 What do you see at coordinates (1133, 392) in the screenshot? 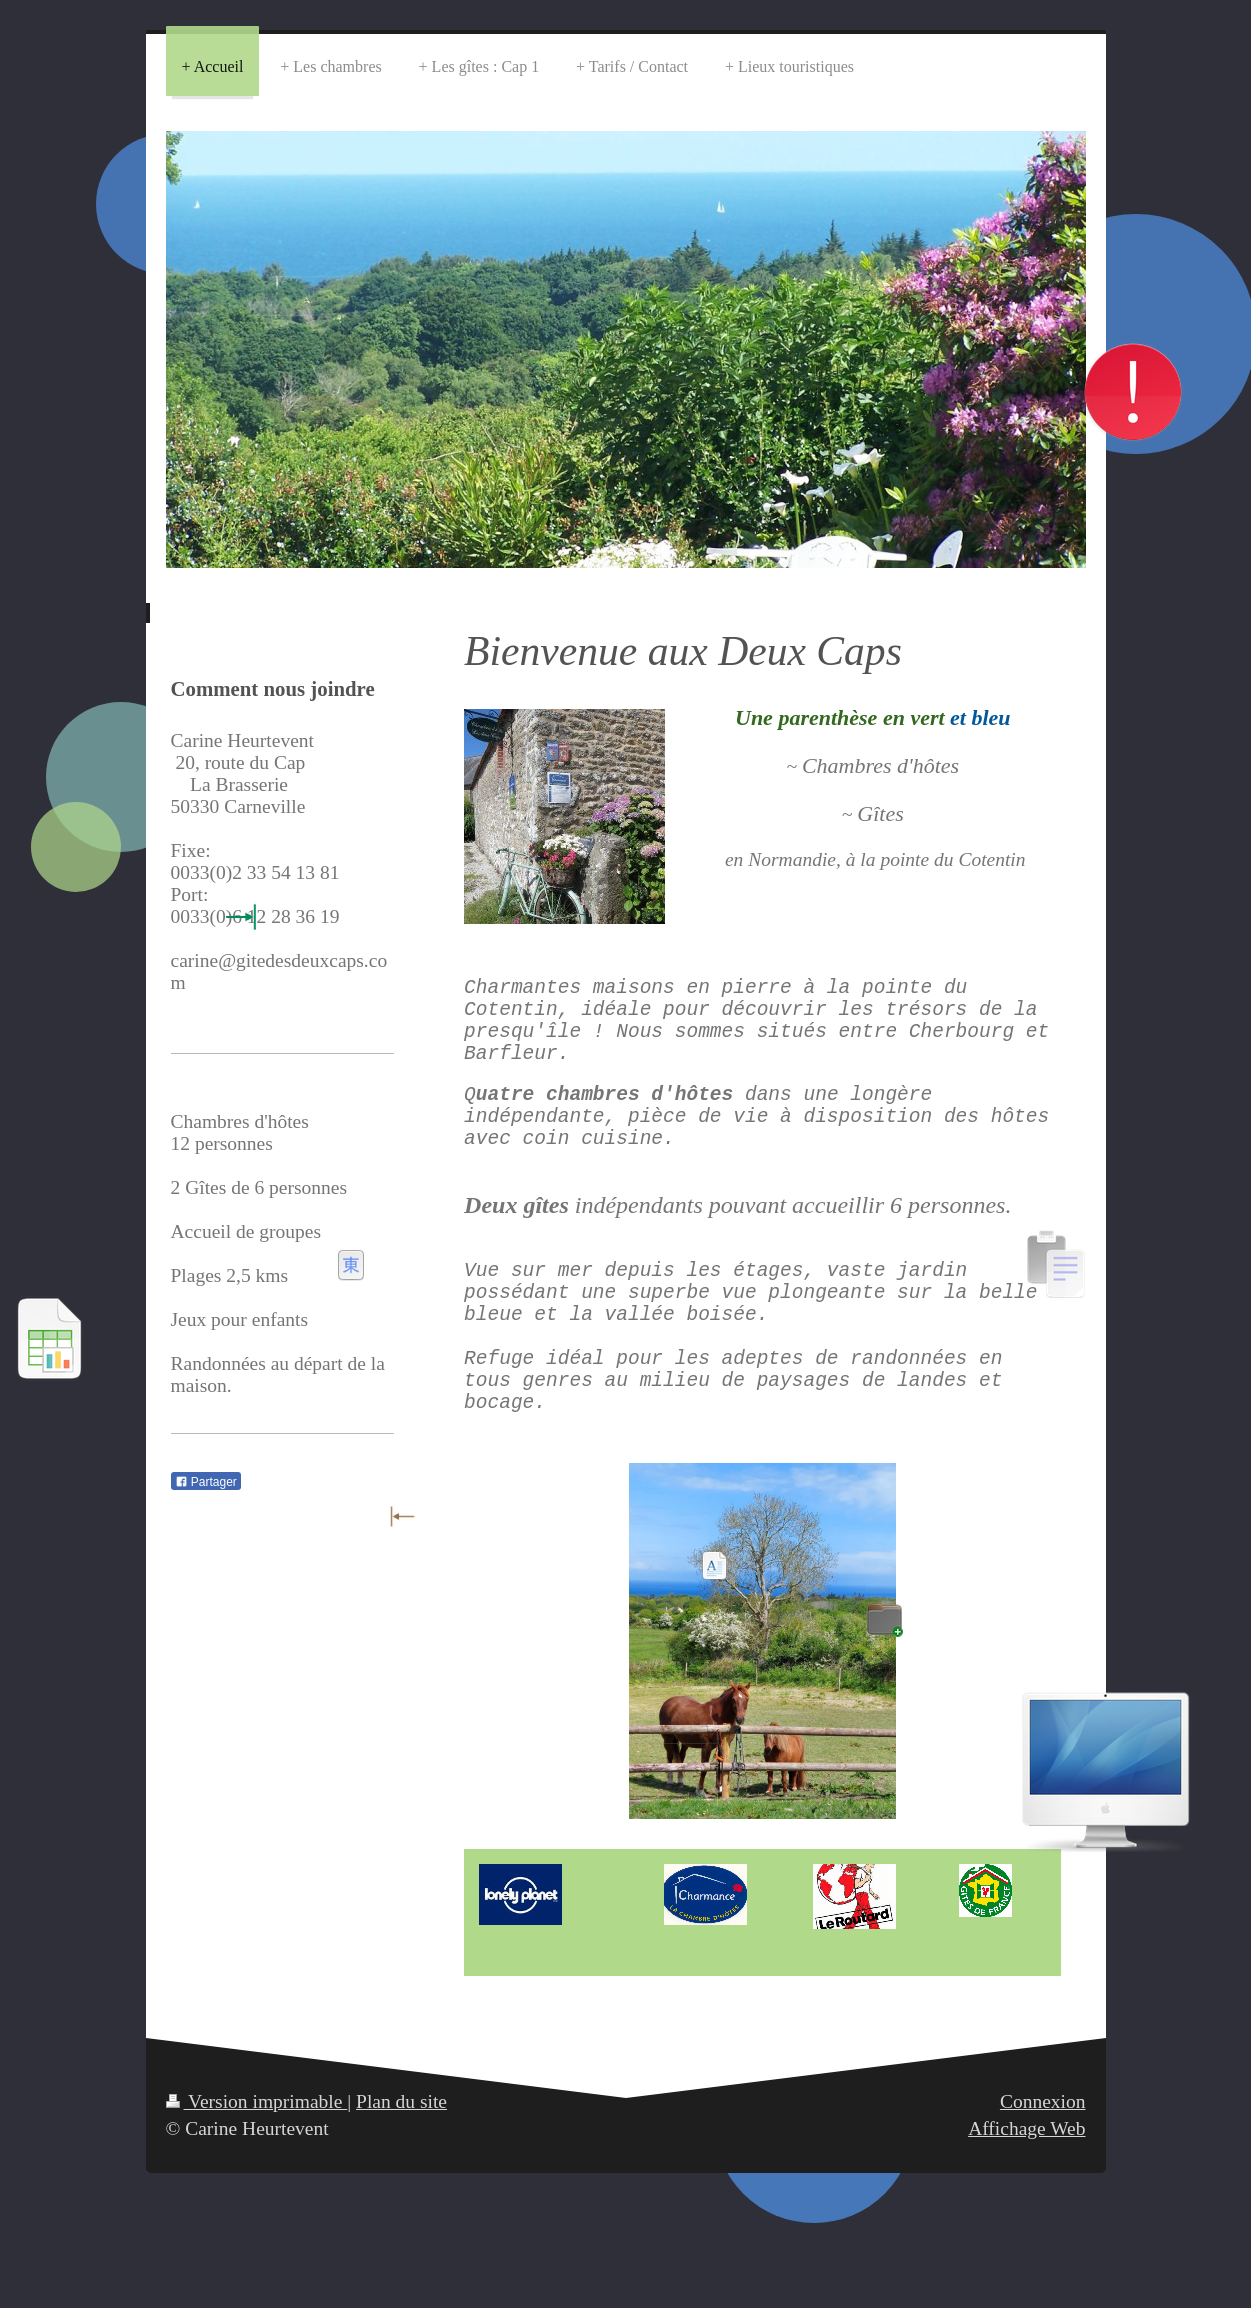
I see `indicates a warning or alert requiring attention` at bounding box center [1133, 392].